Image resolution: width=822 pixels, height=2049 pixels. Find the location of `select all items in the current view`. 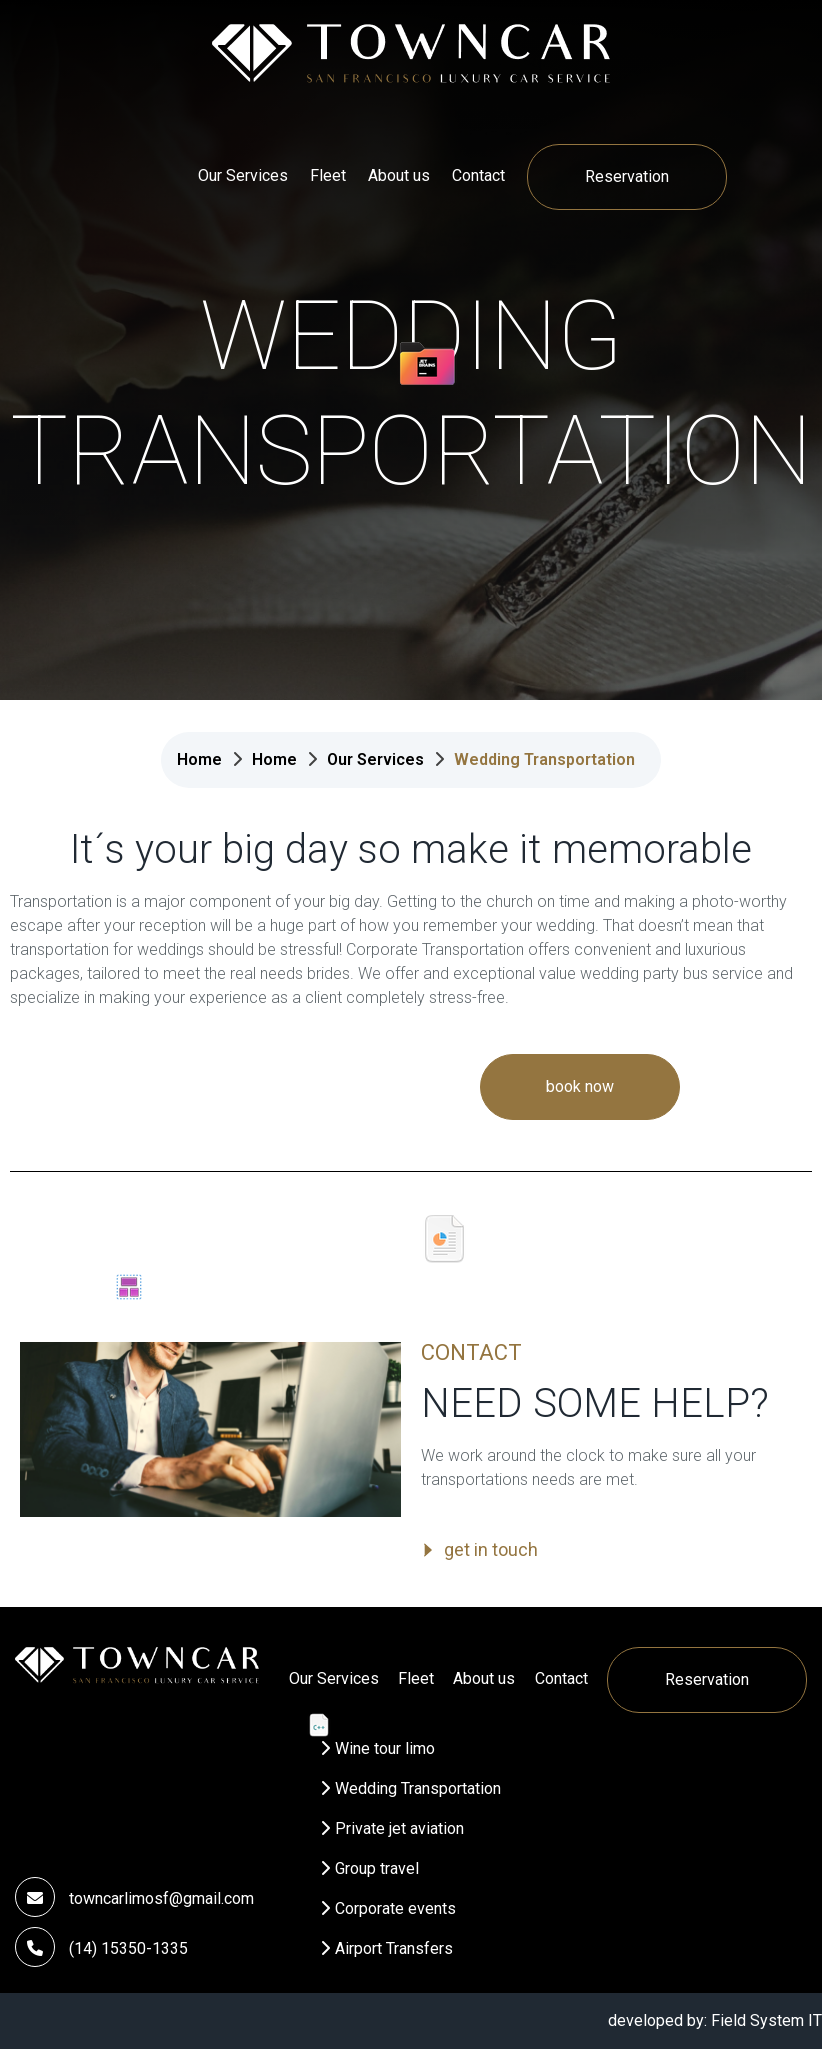

select all items in the current view is located at coordinates (129, 1287).